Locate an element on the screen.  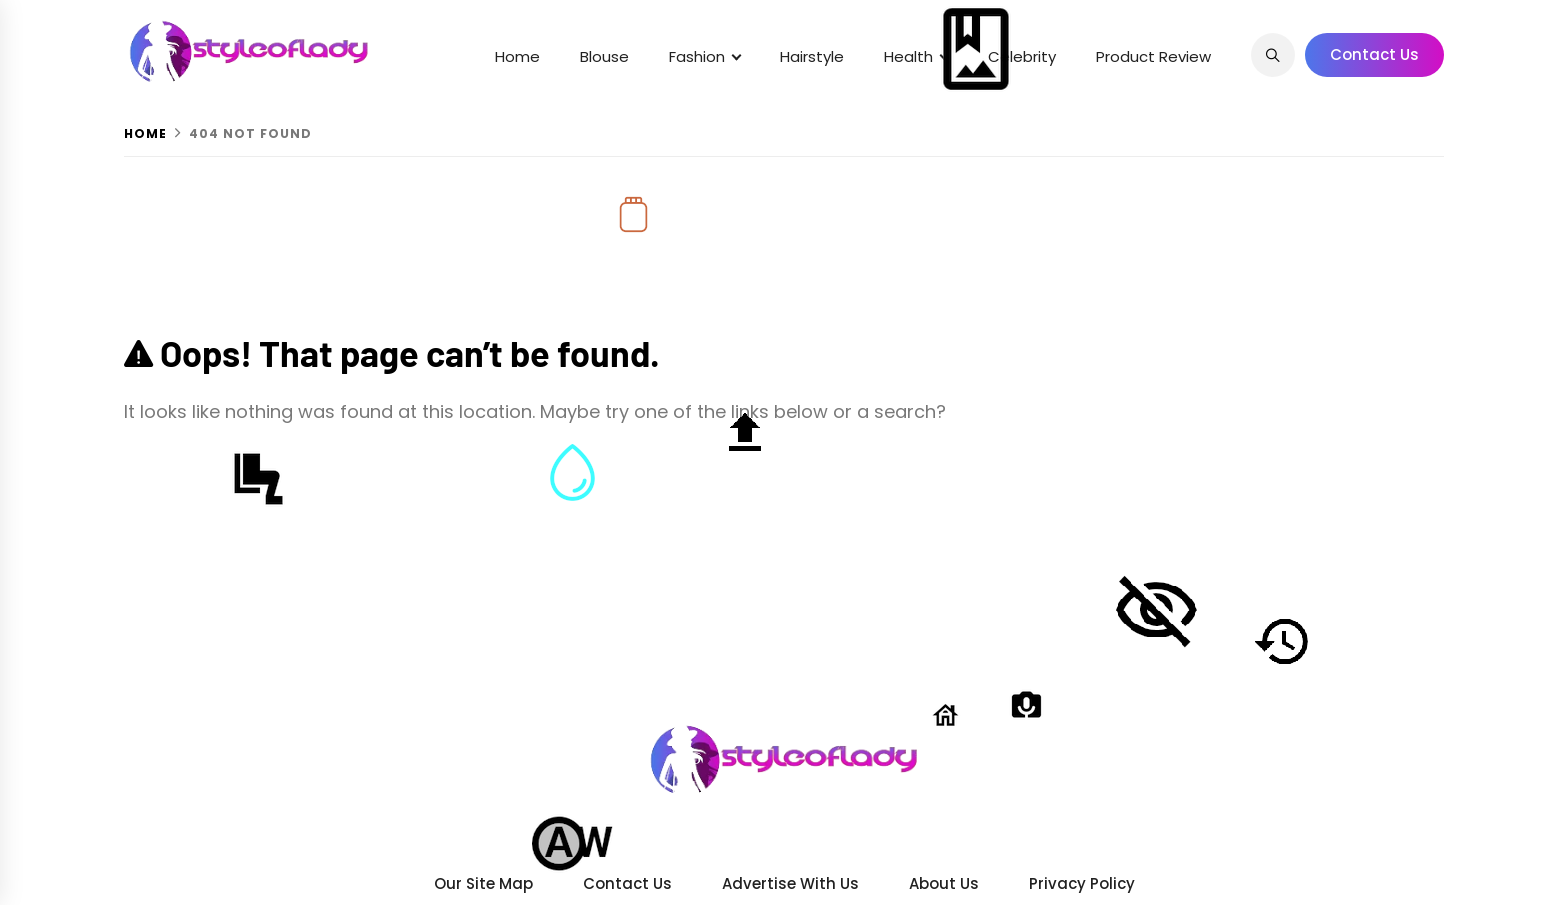
enable auto white balance is located at coordinates (572, 843).